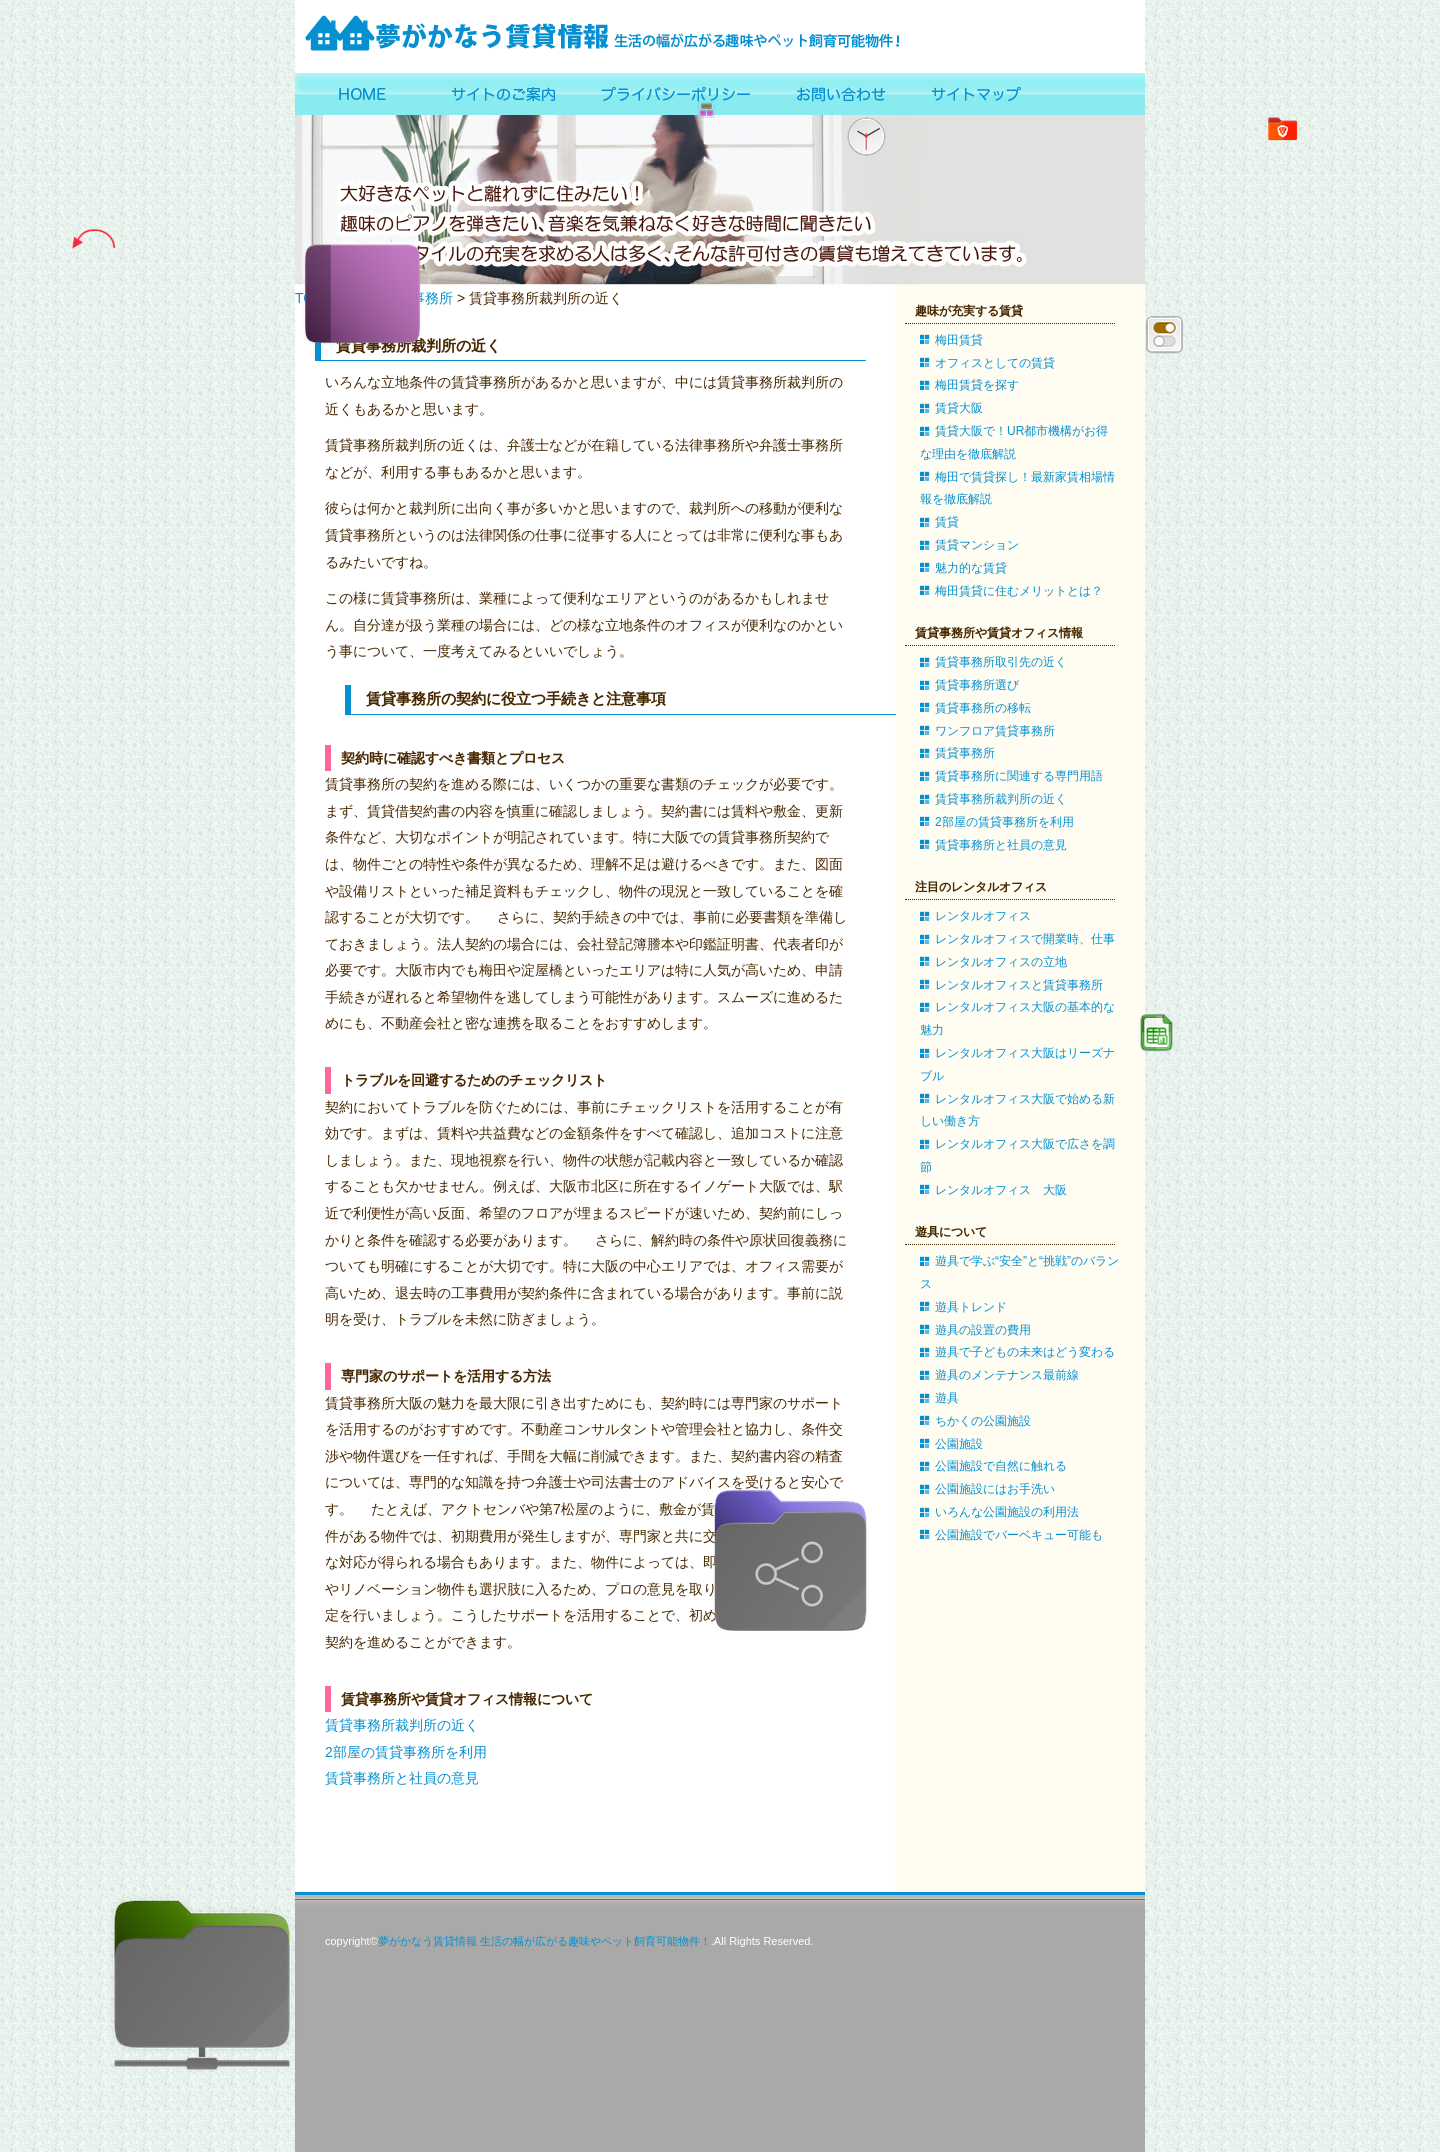  What do you see at coordinates (866, 136) in the screenshot?
I see `open date and time settings` at bounding box center [866, 136].